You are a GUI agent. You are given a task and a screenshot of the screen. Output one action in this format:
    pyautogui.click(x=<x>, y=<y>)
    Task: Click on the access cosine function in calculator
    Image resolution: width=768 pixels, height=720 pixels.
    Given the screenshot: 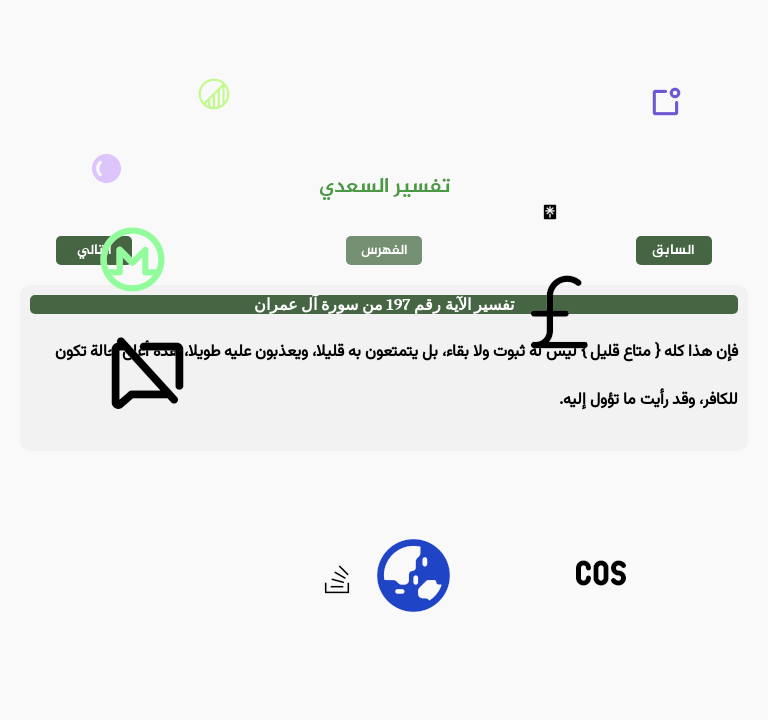 What is the action you would take?
    pyautogui.click(x=601, y=573)
    